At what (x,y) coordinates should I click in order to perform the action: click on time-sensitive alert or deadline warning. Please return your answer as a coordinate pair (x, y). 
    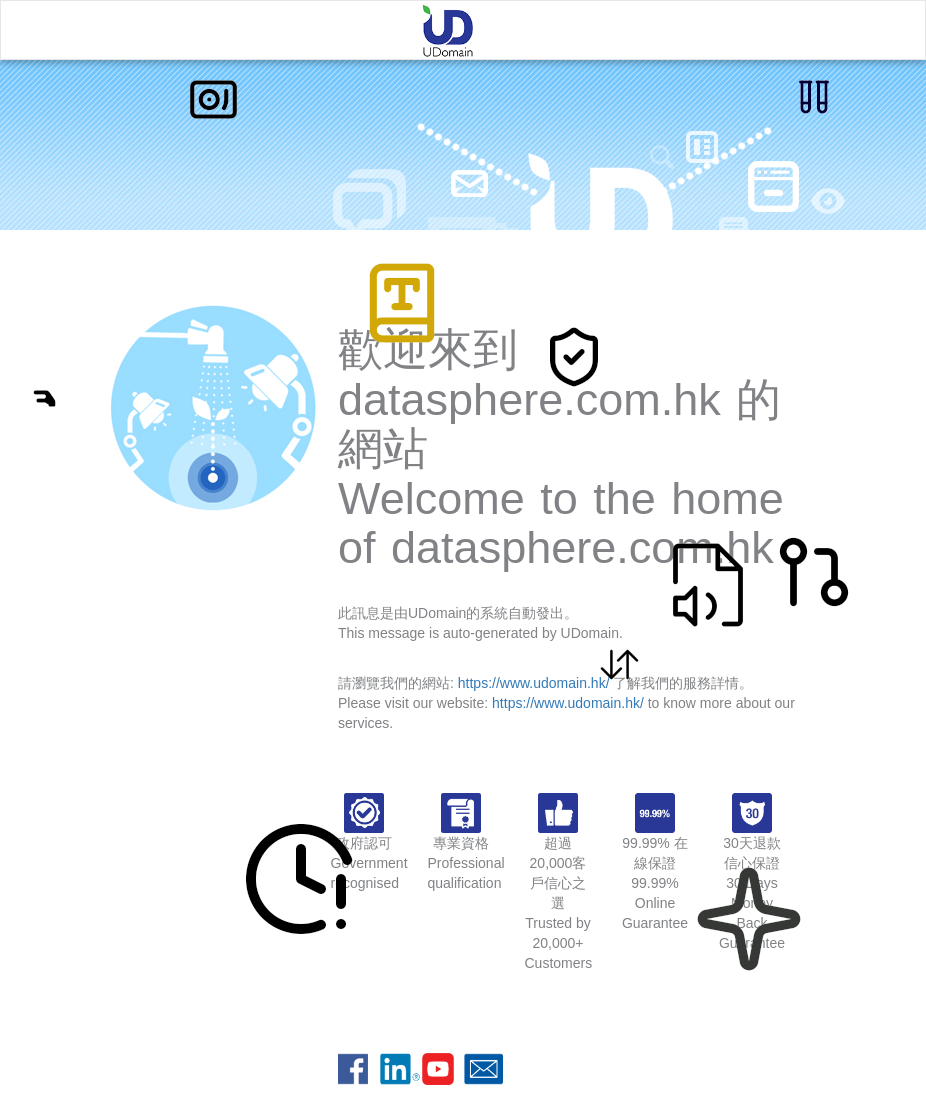
    Looking at the image, I should click on (301, 879).